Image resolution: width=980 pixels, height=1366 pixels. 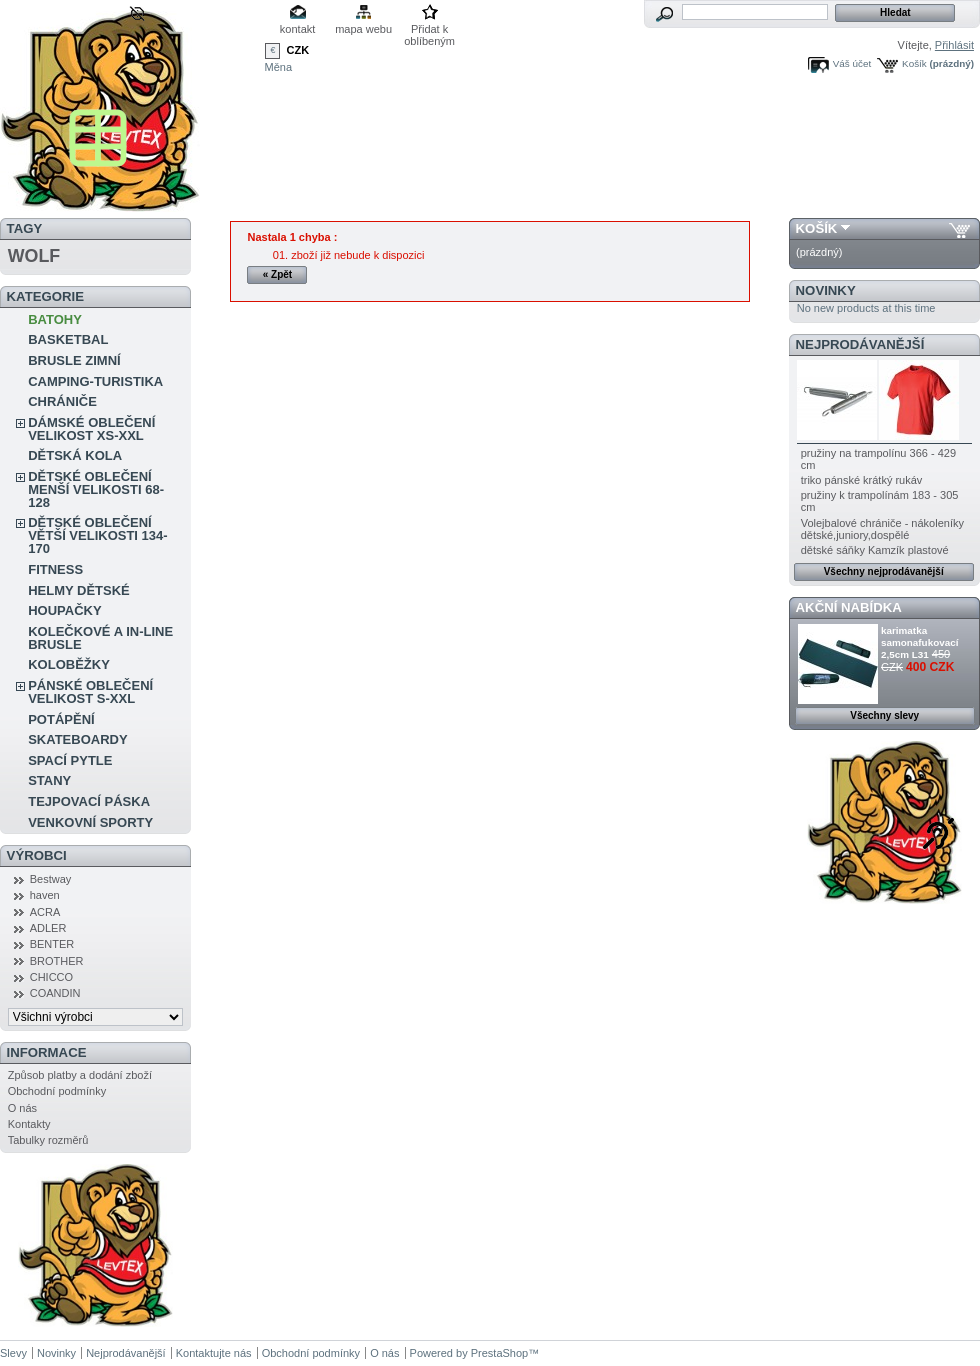 I want to click on view data in table format, so click(x=98, y=138).